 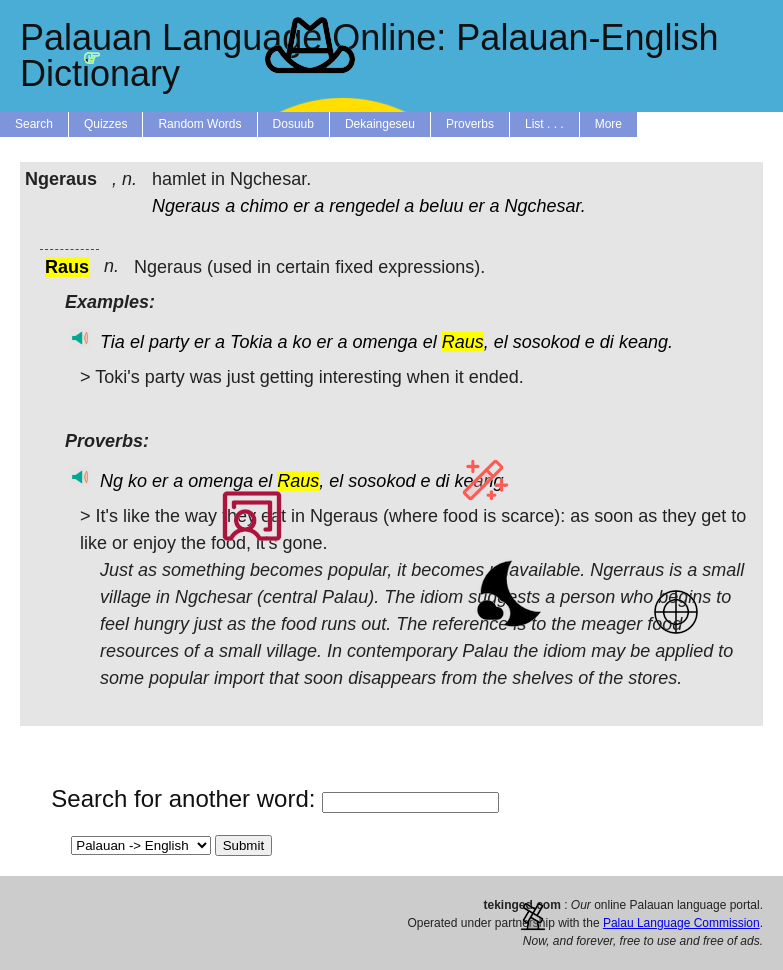 I want to click on indicates renewable or wind energy options, so click(x=533, y=917).